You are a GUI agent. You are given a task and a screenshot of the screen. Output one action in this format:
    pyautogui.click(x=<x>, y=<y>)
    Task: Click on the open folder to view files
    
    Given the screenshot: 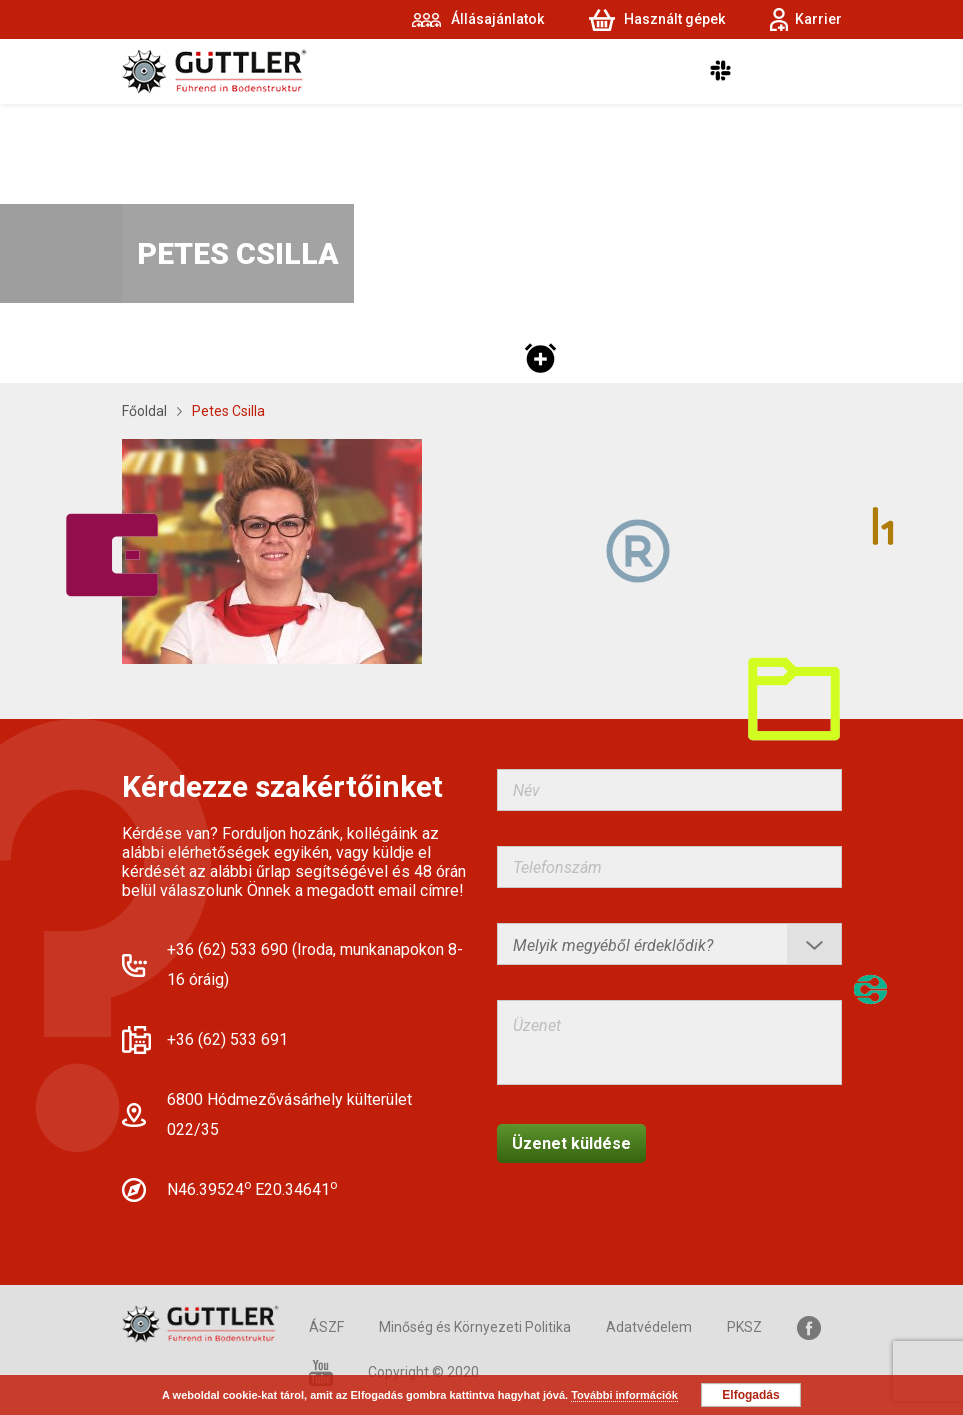 What is the action you would take?
    pyautogui.click(x=794, y=699)
    